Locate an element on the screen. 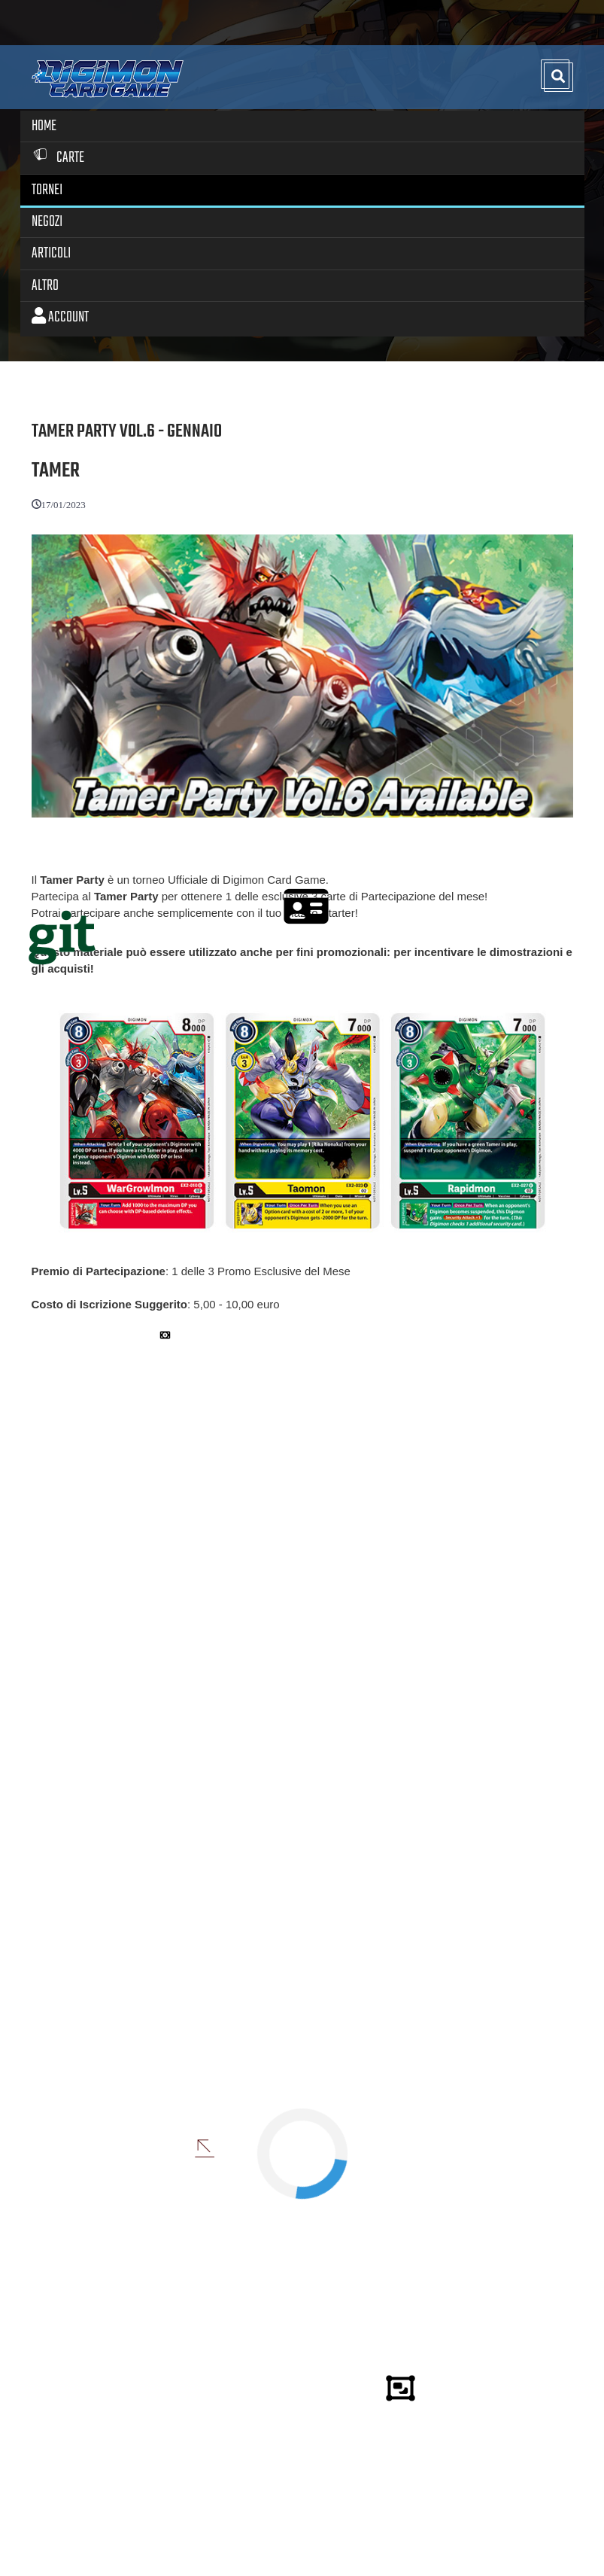 The image size is (604, 2576). group selected objects together is located at coordinates (400, 2388).